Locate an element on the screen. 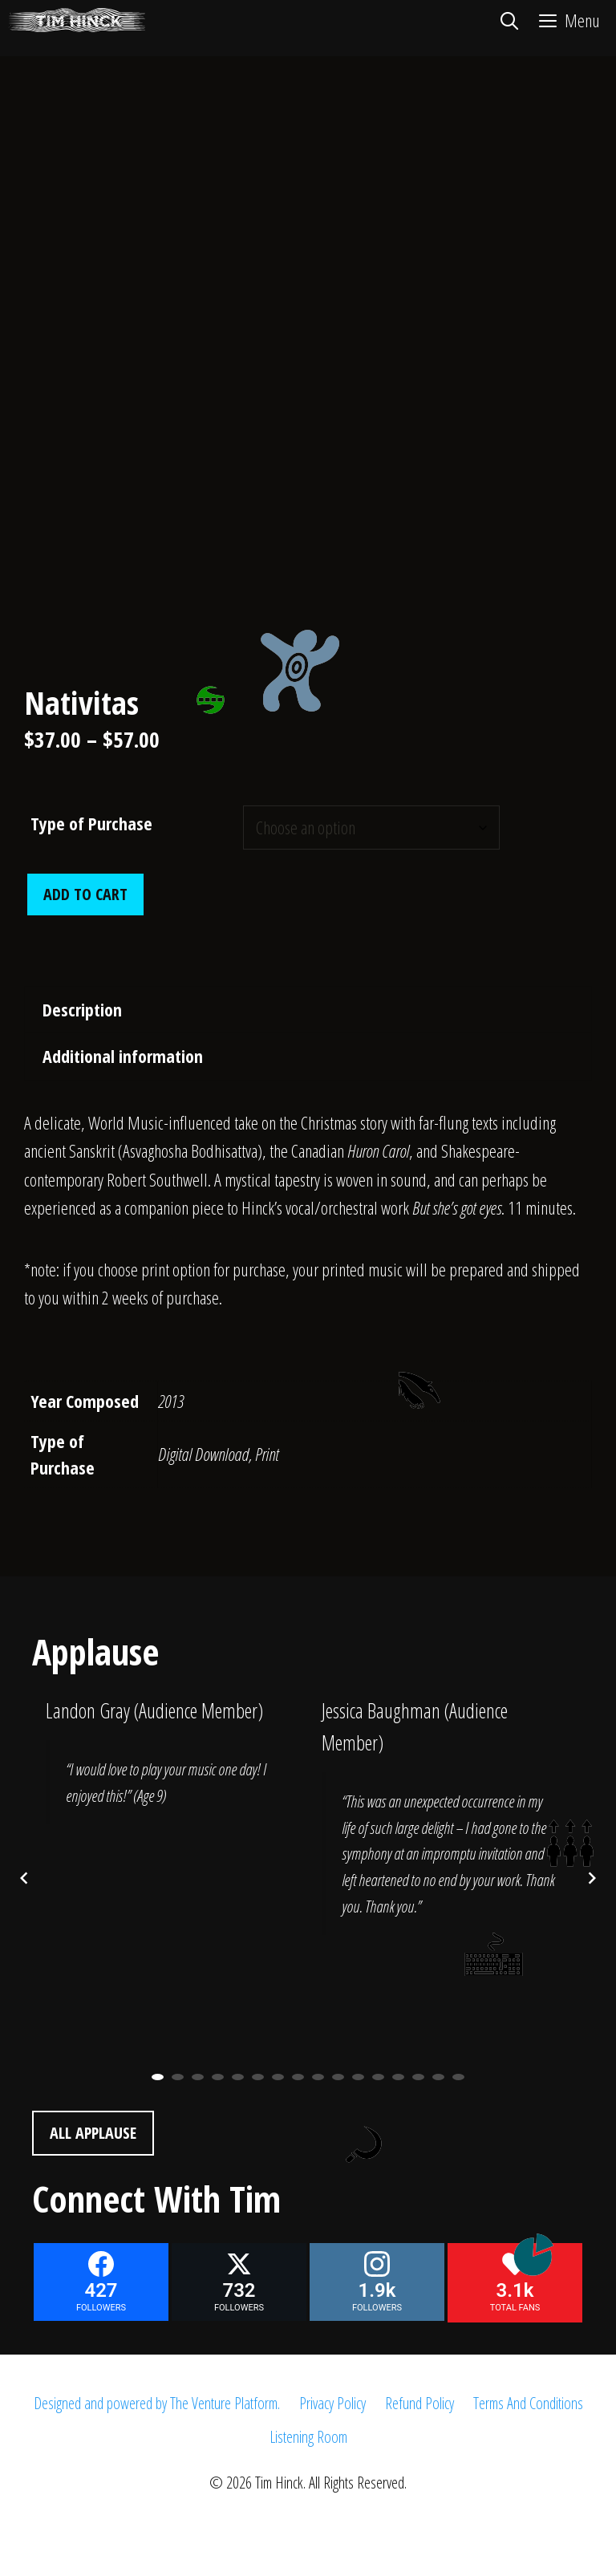 The image size is (616, 2576). open on-screen keyboard is located at coordinates (493, 1964).